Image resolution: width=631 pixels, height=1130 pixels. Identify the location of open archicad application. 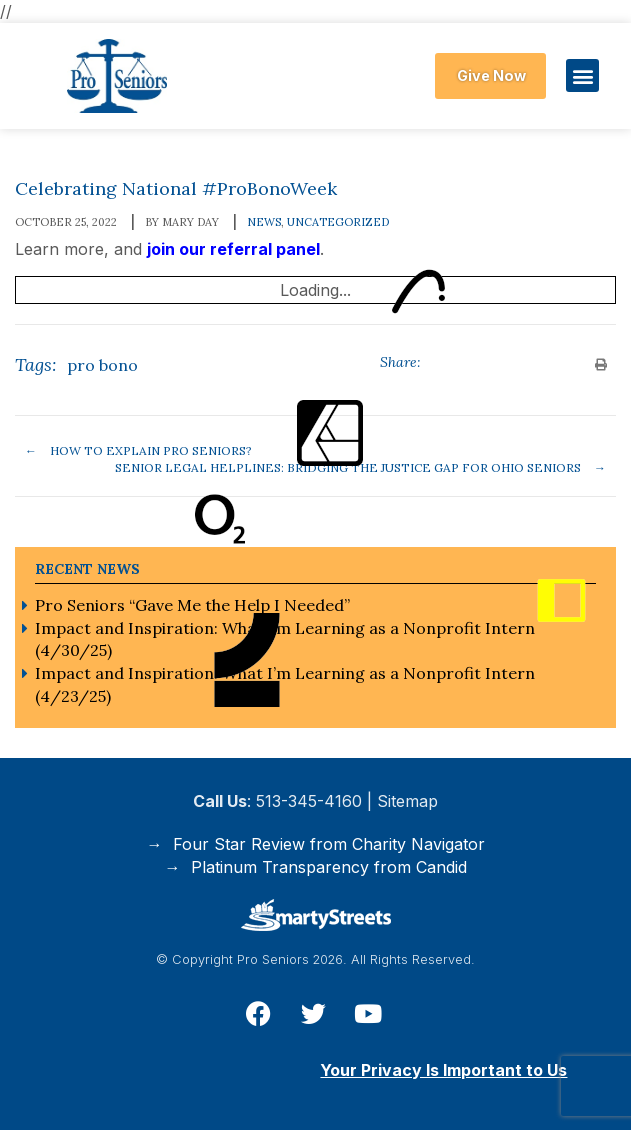
(418, 291).